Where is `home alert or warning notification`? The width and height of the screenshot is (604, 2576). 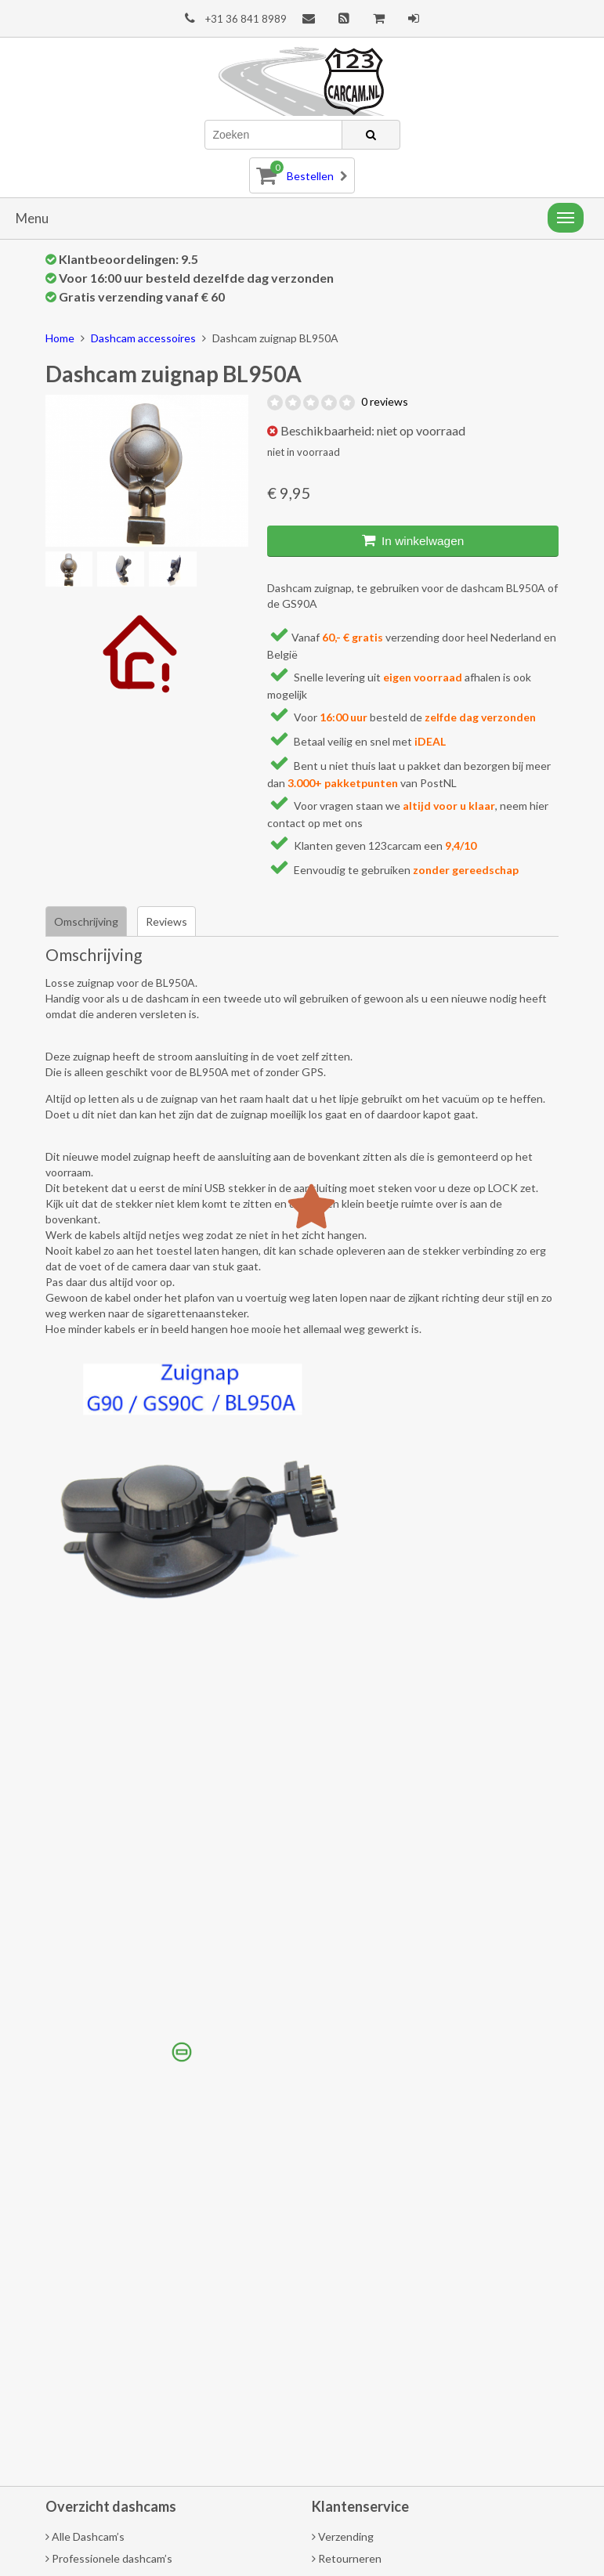
home alert or warning notification is located at coordinates (139, 652).